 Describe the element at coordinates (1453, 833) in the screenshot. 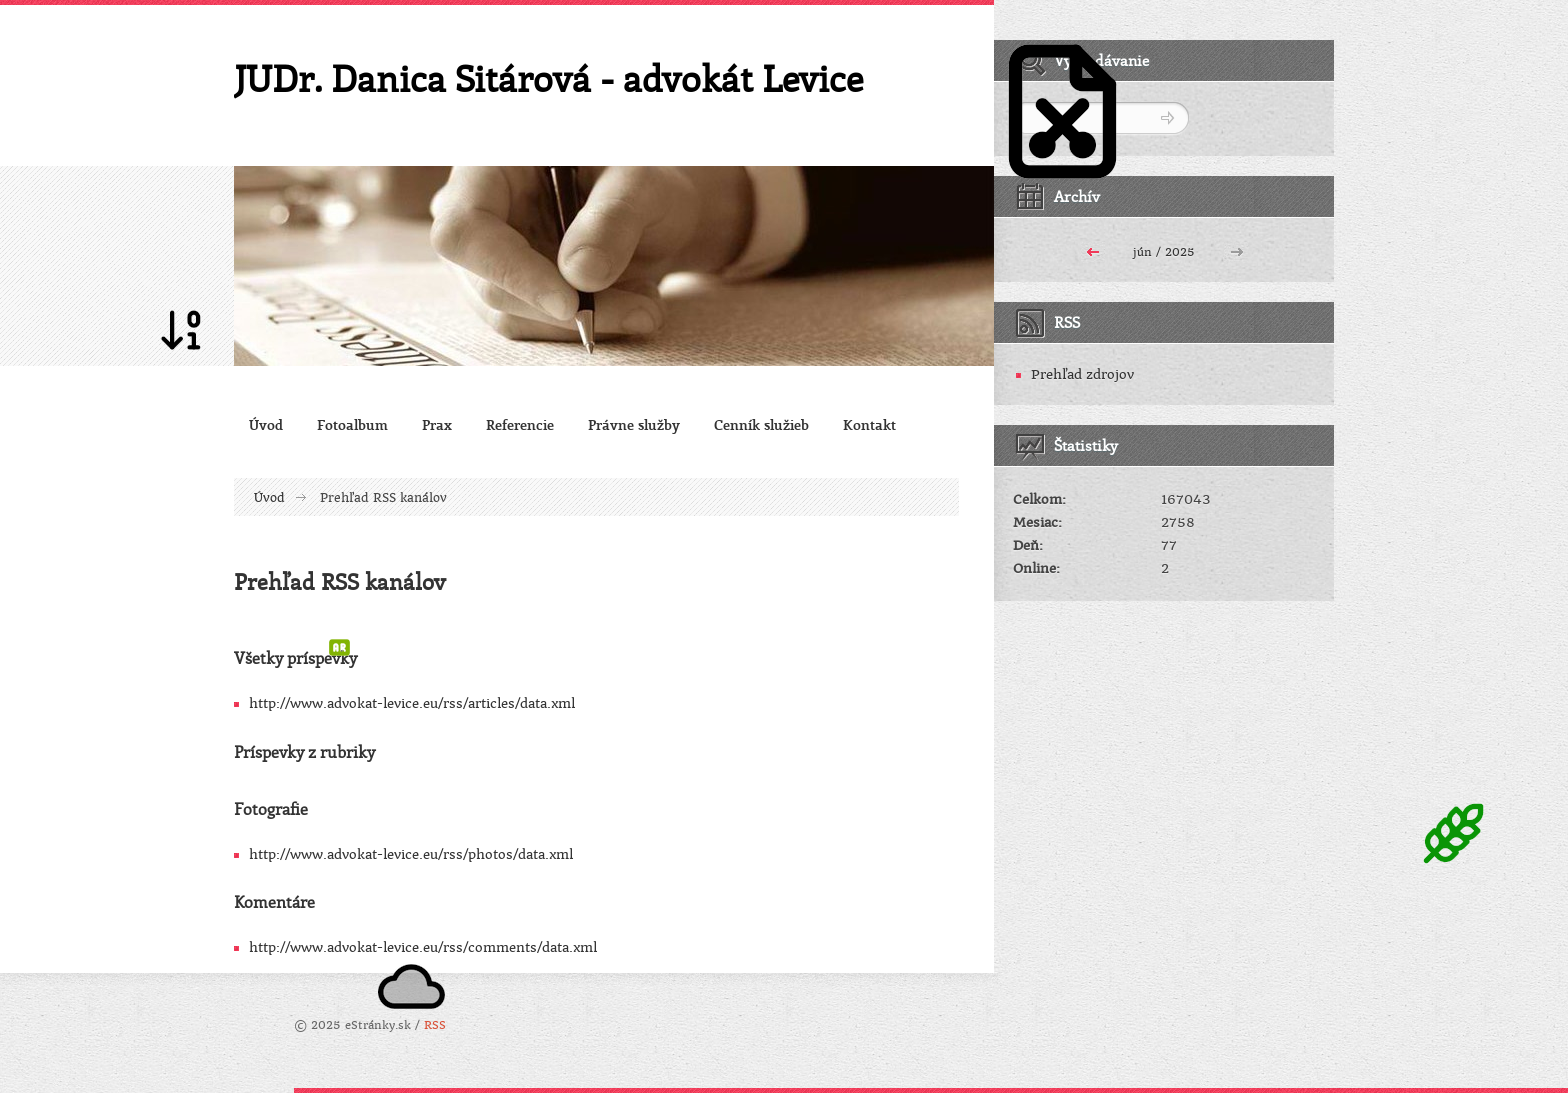

I see `indicates grain or wheat-based ingredients` at that location.